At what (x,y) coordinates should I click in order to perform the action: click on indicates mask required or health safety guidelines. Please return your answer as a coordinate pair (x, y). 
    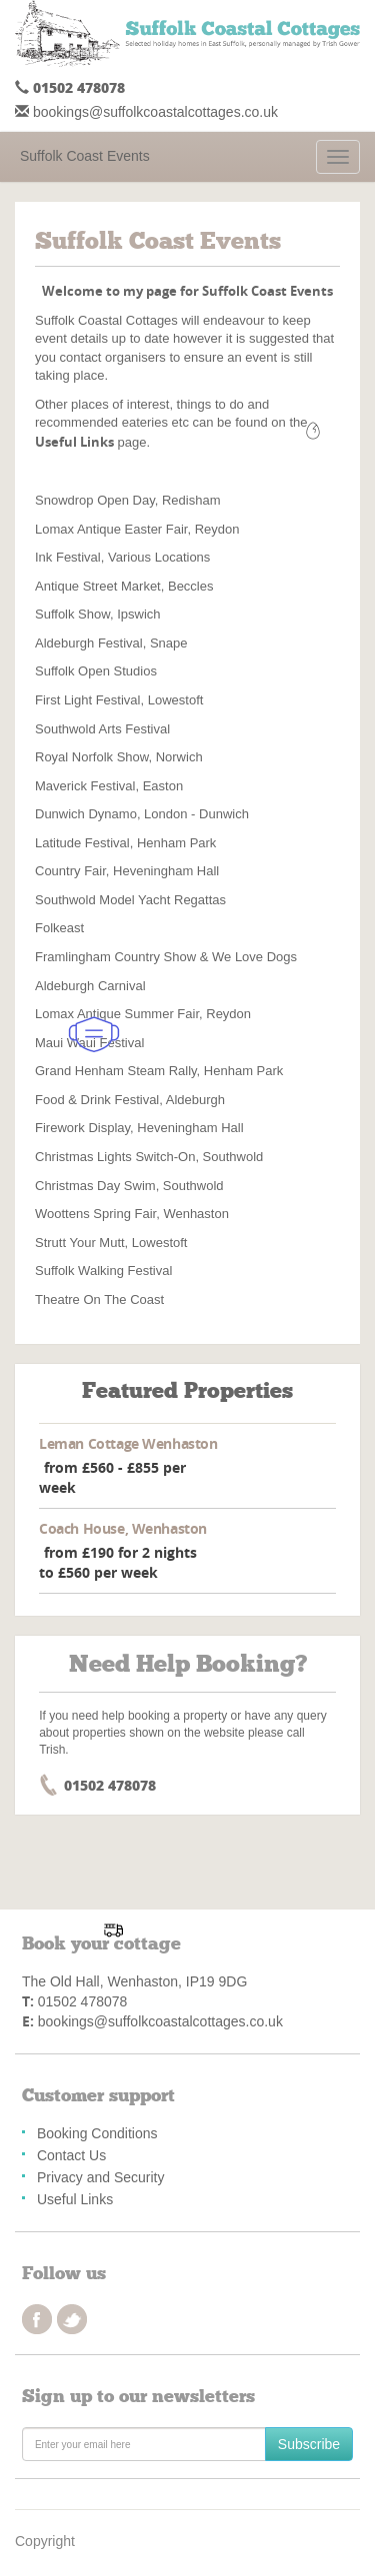
    Looking at the image, I should click on (94, 1035).